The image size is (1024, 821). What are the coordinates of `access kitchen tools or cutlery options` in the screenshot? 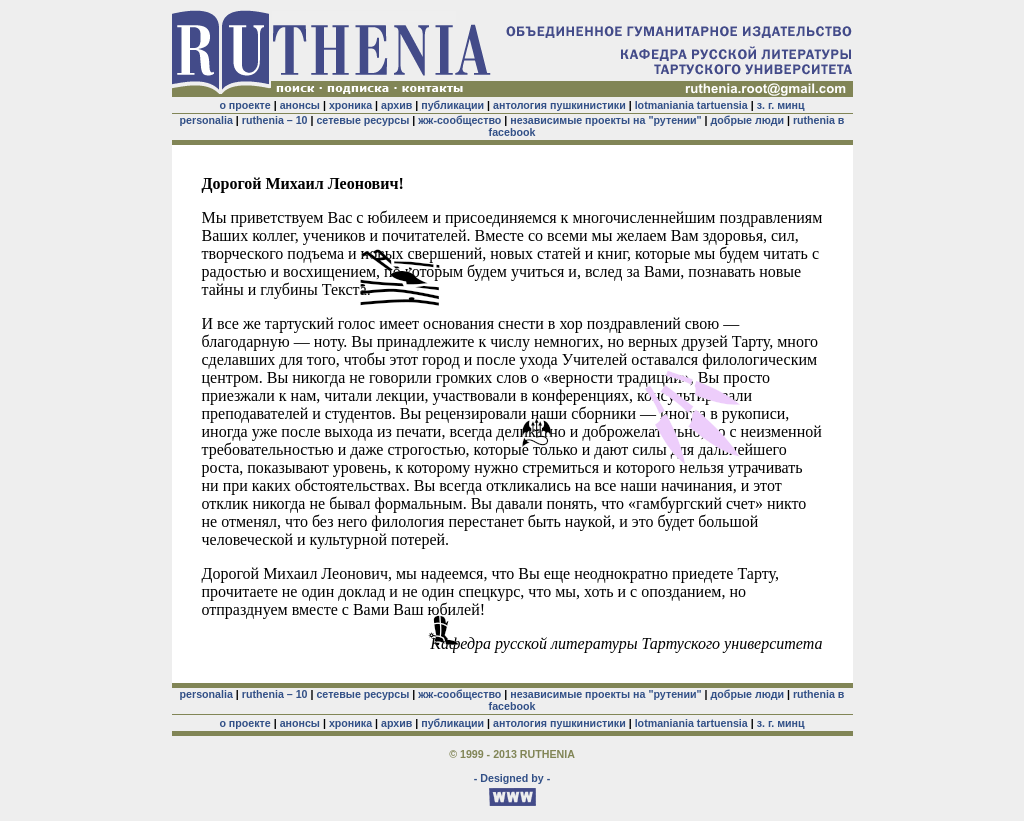 It's located at (691, 417).